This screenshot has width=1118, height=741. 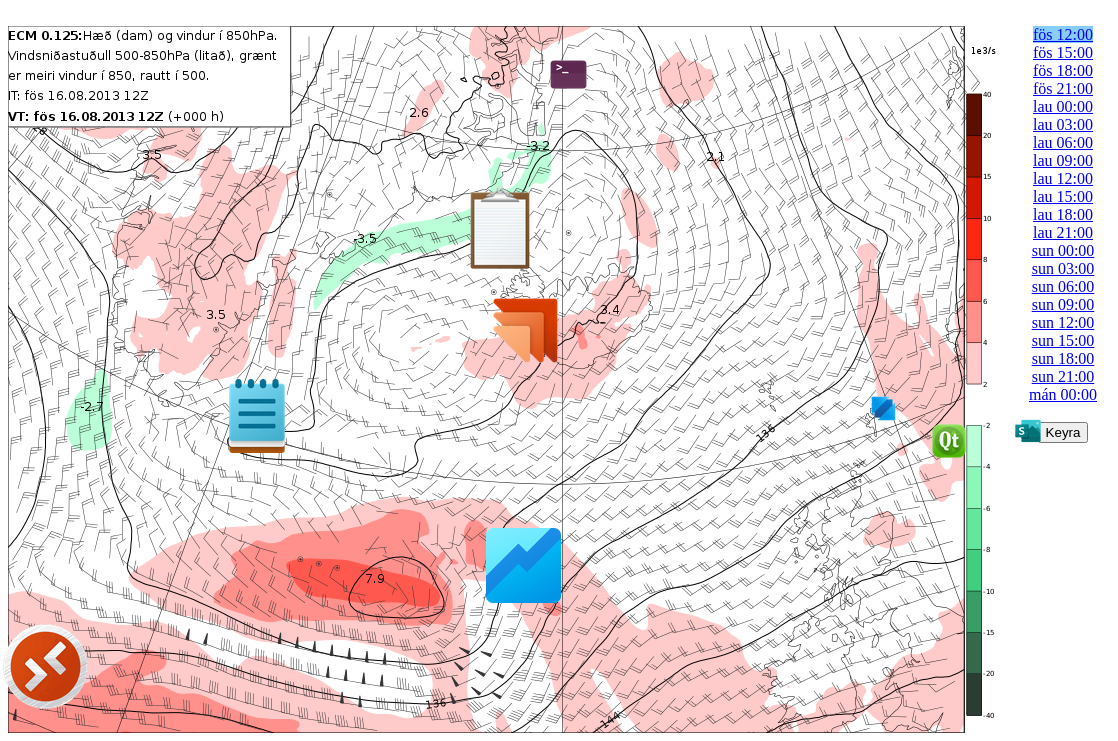 I want to click on access clipboard contents, so click(x=500, y=228).